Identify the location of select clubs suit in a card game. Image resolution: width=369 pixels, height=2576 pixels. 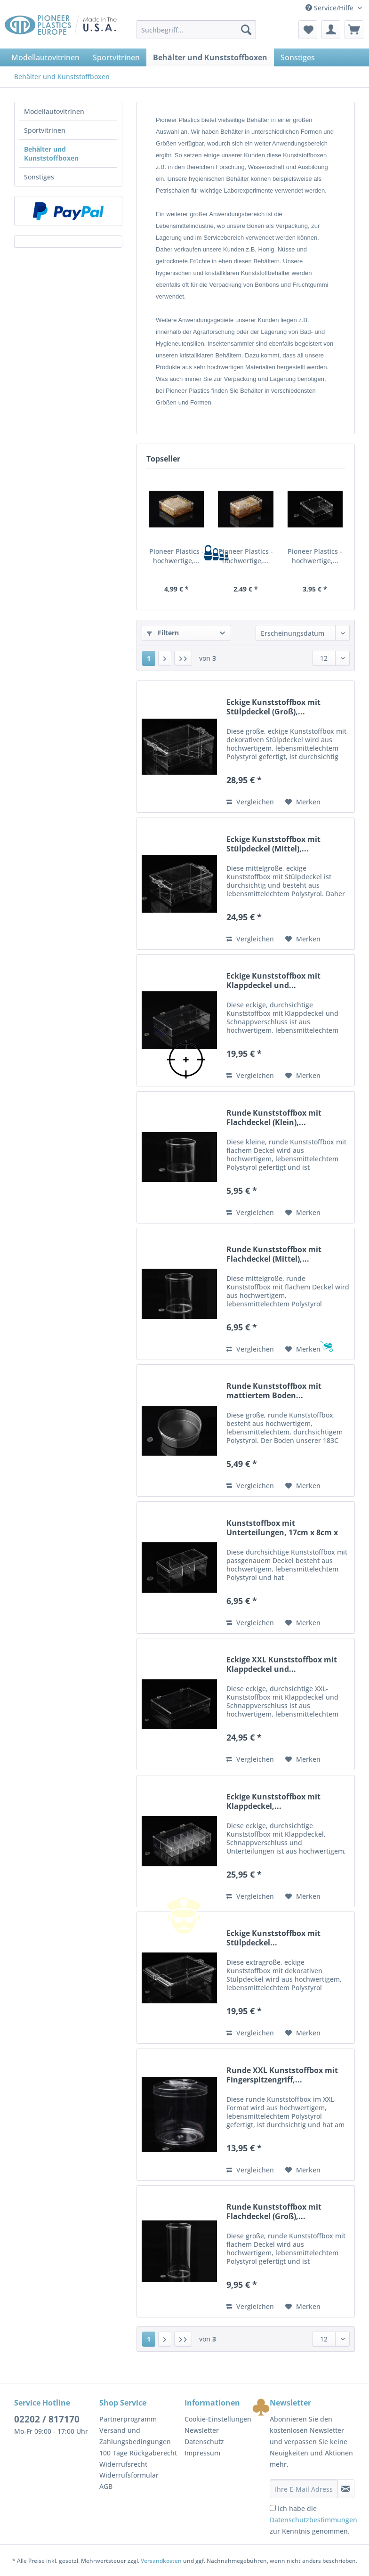
(261, 2407).